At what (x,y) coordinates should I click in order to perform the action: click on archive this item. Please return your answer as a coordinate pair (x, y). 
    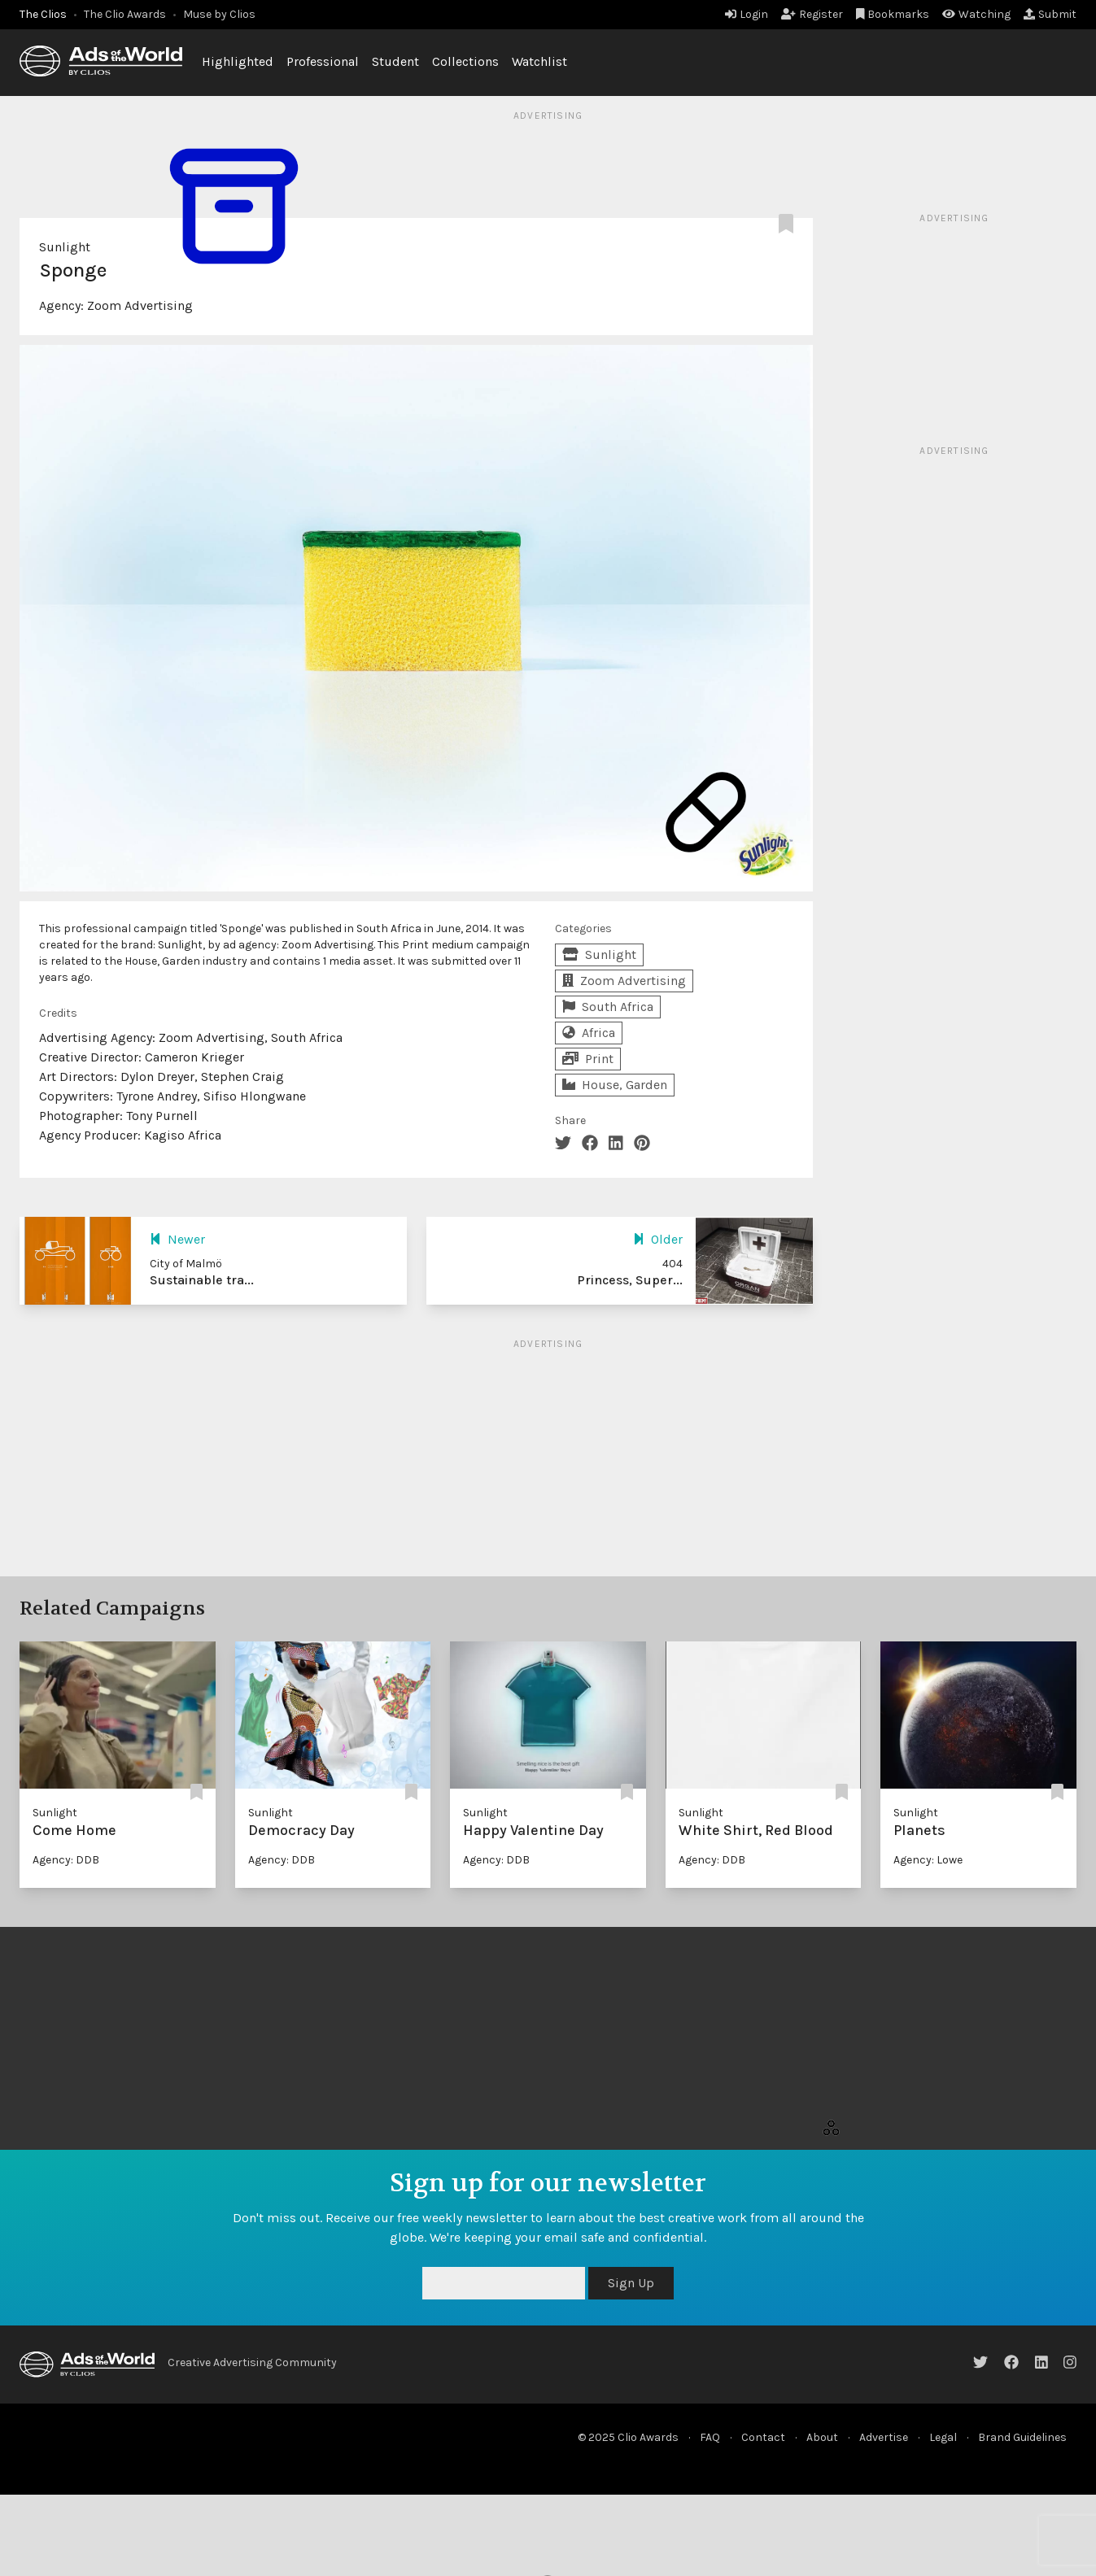
    Looking at the image, I should click on (234, 206).